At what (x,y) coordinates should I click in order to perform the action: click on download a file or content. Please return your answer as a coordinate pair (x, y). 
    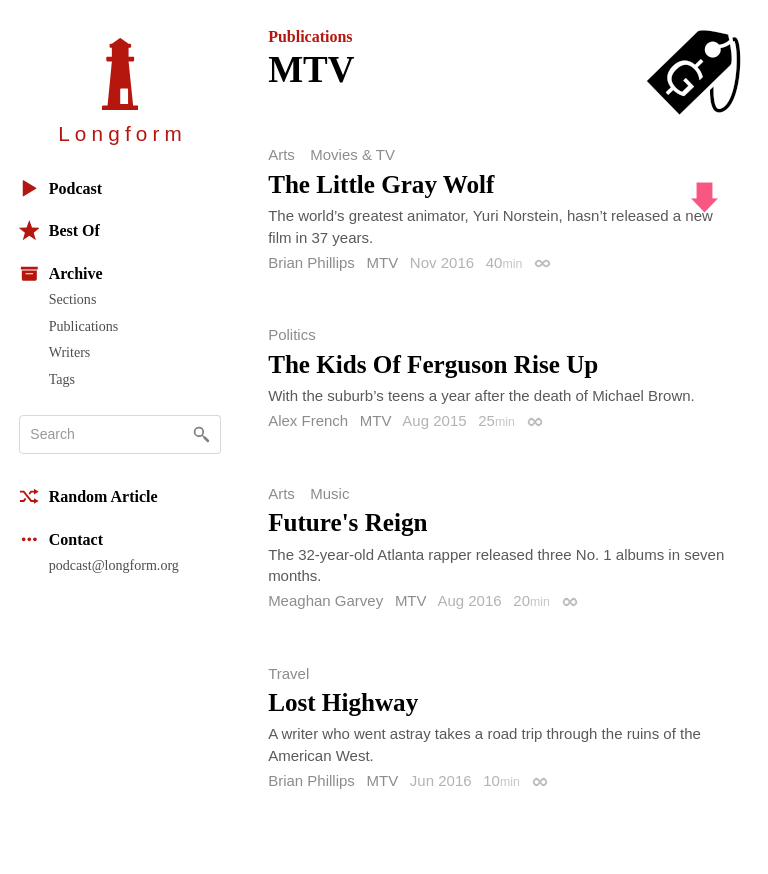
    Looking at the image, I should click on (704, 197).